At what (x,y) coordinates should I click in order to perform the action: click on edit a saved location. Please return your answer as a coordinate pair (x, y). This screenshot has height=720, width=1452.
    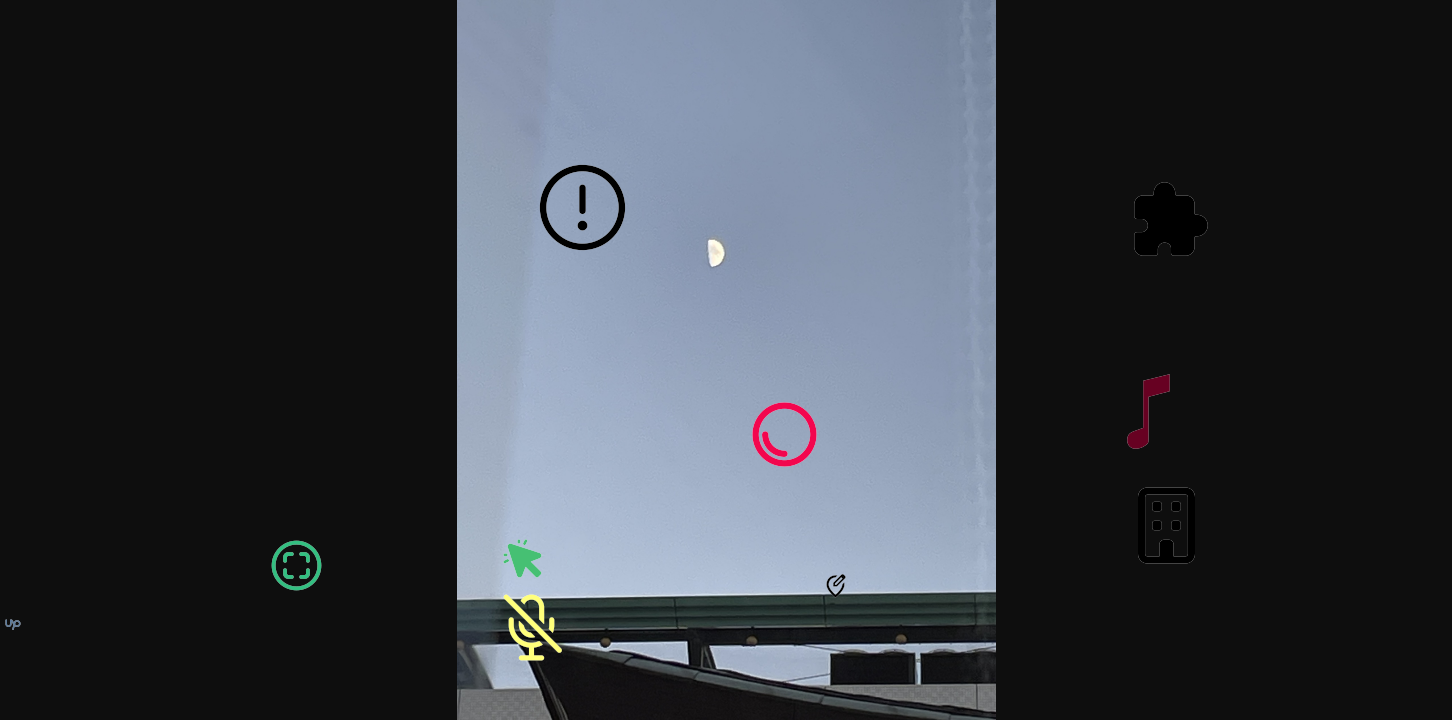
    Looking at the image, I should click on (835, 586).